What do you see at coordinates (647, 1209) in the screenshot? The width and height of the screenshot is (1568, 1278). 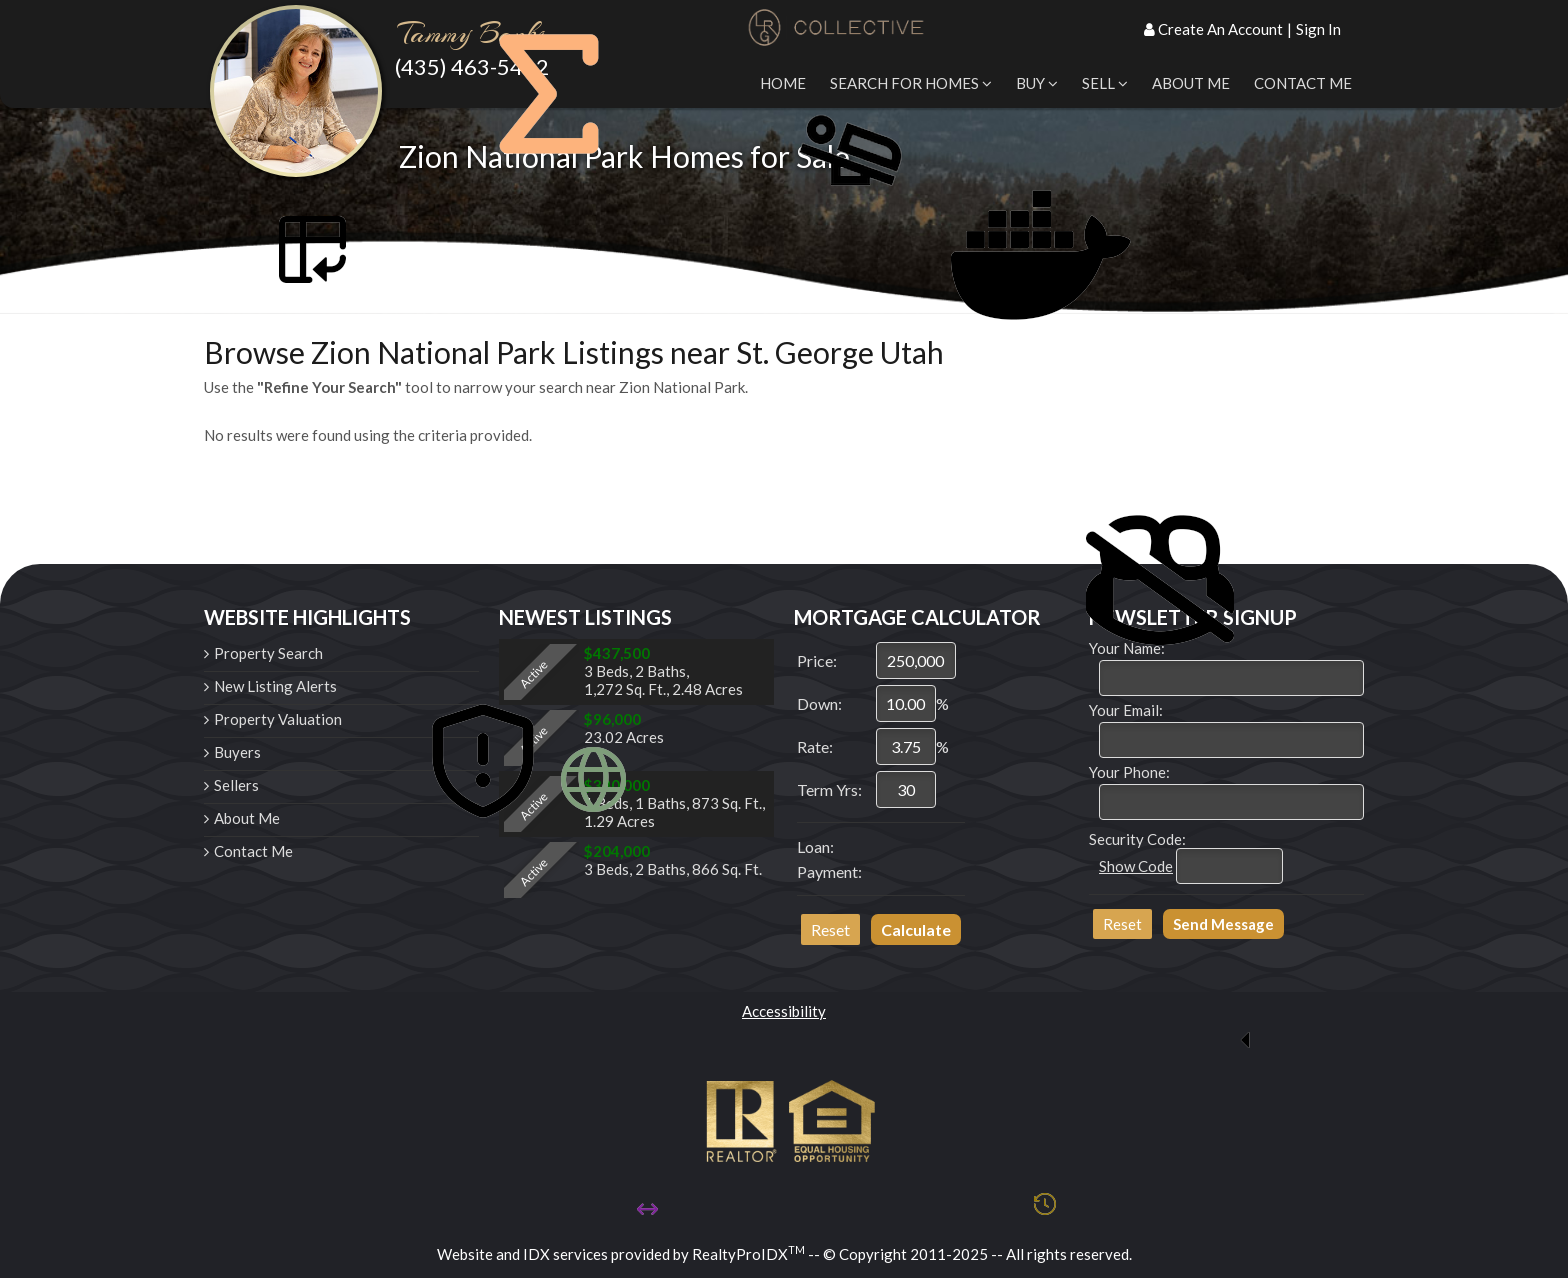 I see `resize or adjust width horizontally` at bounding box center [647, 1209].